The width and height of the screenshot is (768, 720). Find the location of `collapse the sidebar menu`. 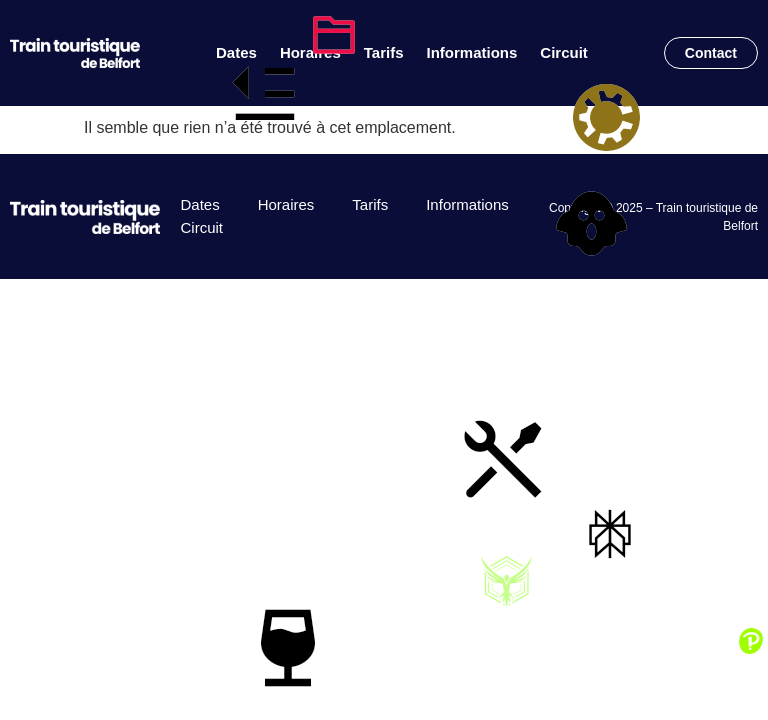

collapse the sidebar menu is located at coordinates (265, 94).